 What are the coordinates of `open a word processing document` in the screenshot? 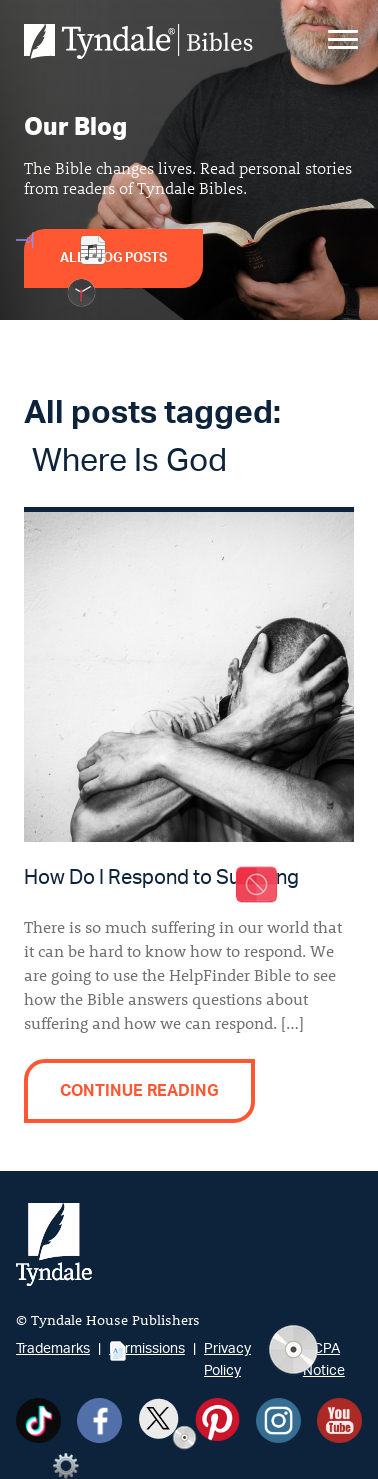 It's located at (118, 1351).